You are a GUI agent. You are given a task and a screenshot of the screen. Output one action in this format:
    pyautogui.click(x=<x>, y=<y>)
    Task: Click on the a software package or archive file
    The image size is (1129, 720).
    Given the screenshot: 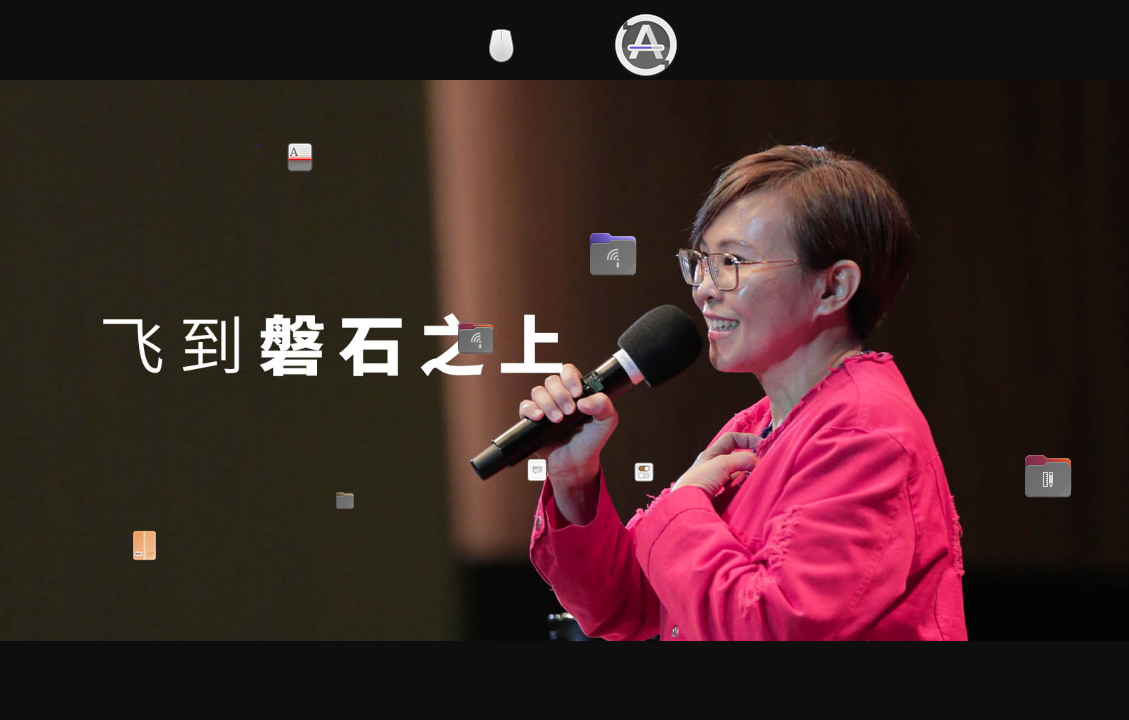 What is the action you would take?
    pyautogui.click(x=144, y=545)
    